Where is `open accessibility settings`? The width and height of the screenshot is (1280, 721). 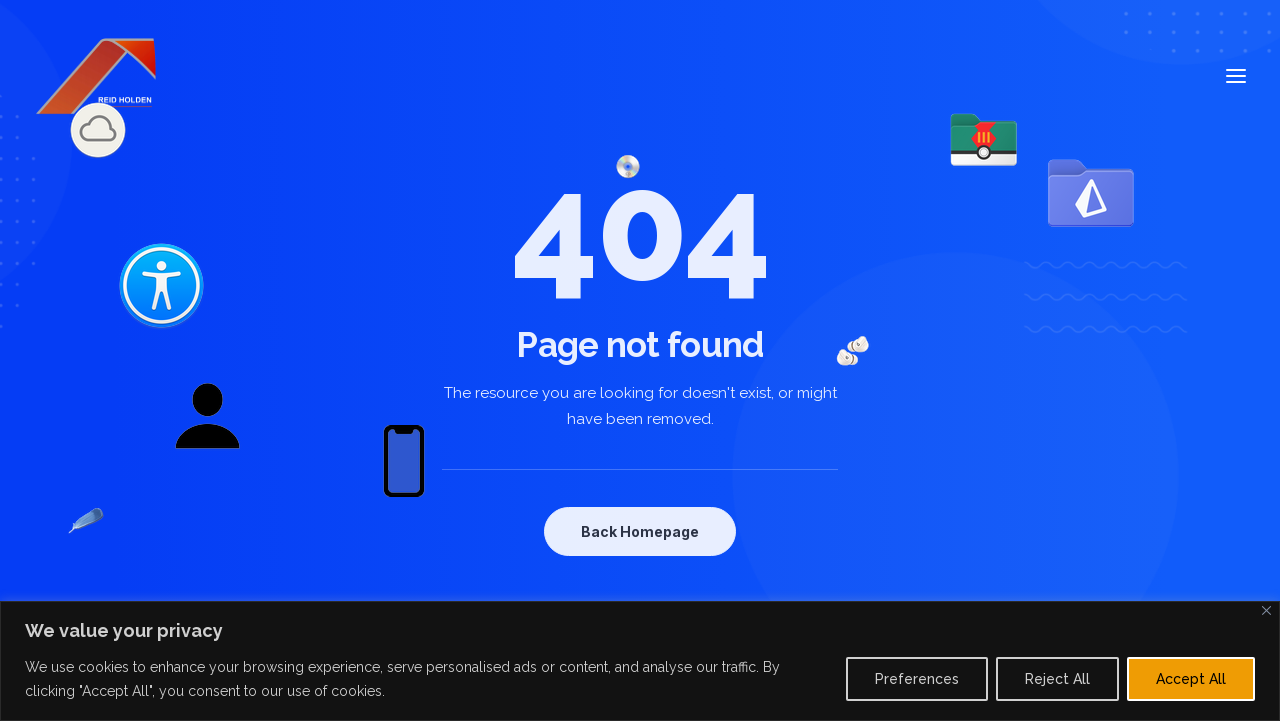
open accessibility settings is located at coordinates (161, 285).